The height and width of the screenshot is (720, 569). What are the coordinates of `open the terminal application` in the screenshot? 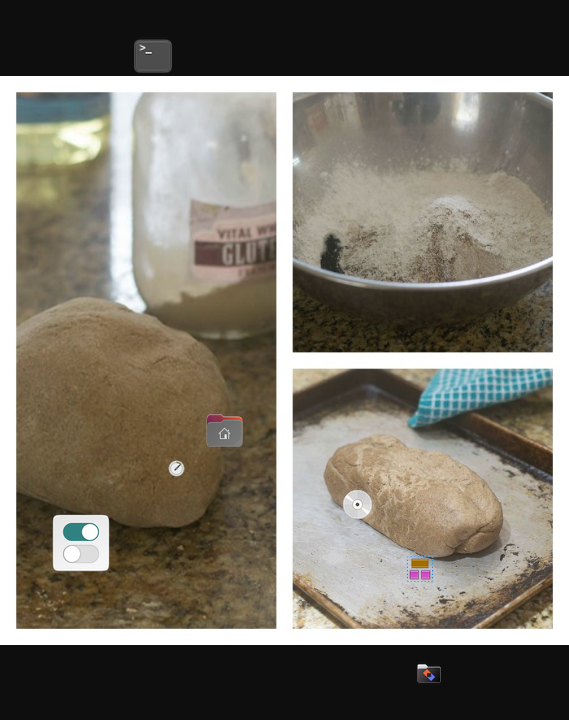 It's located at (153, 56).